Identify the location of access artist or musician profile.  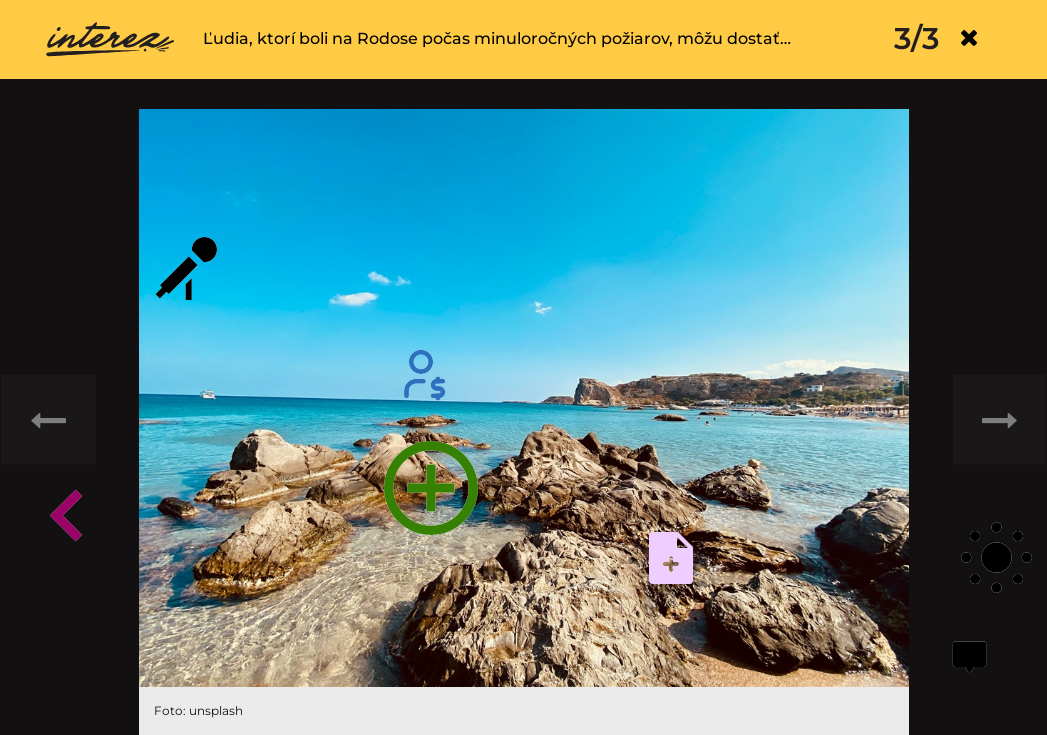
(185, 268).